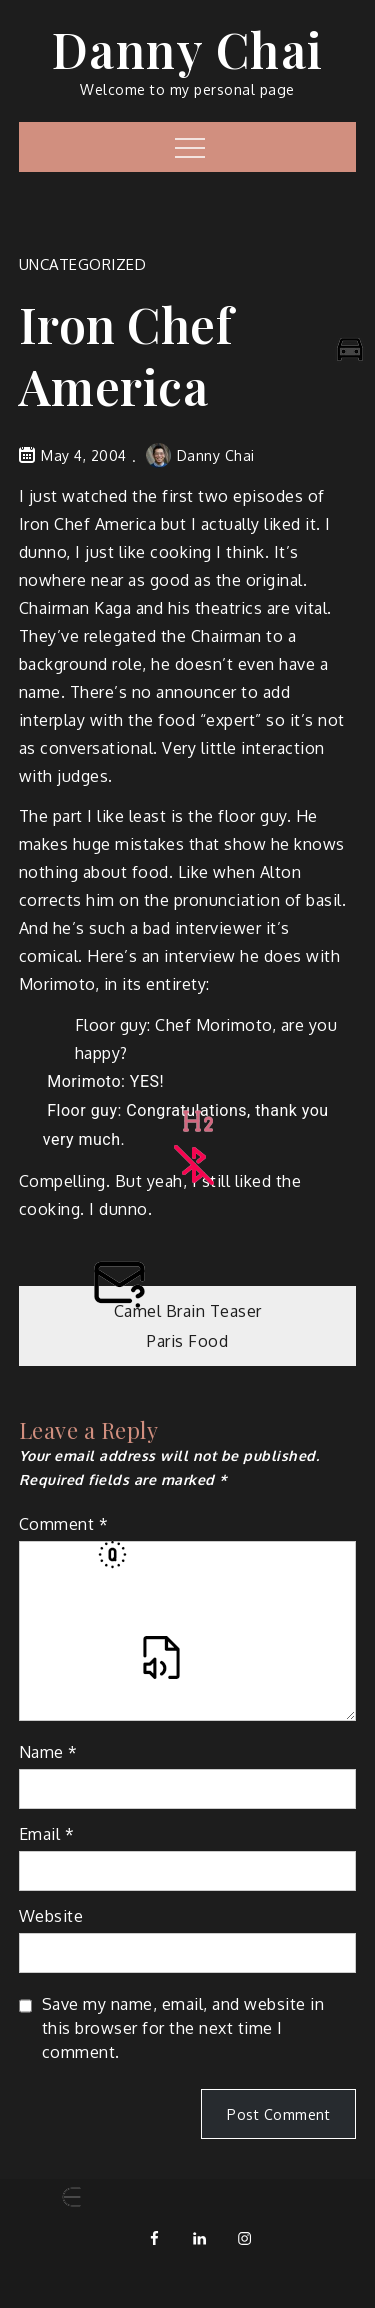  I want to click on bluetooth is currently disabled, so click(194, 1165).